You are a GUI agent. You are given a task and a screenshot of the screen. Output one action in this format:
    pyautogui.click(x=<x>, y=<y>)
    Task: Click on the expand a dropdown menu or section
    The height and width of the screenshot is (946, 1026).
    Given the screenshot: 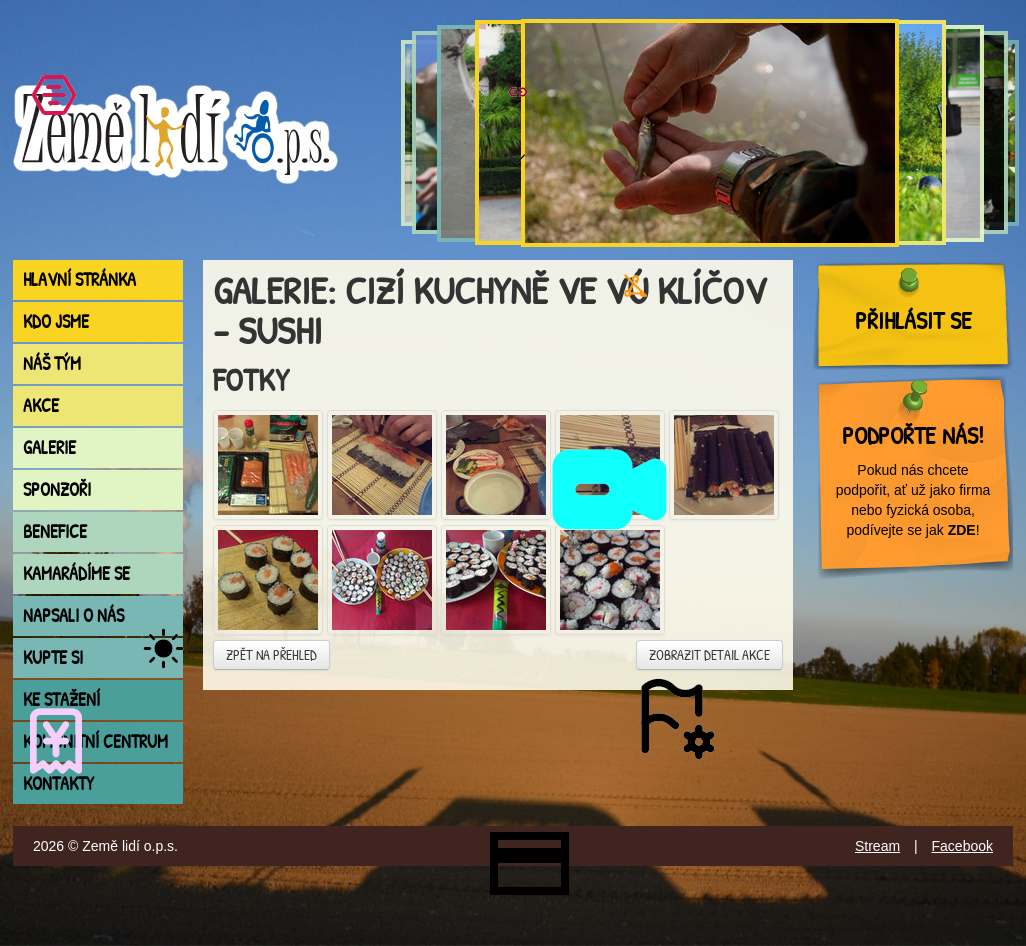 What is the action you would take?
    pyautogui.click(x=517, y=158)
    